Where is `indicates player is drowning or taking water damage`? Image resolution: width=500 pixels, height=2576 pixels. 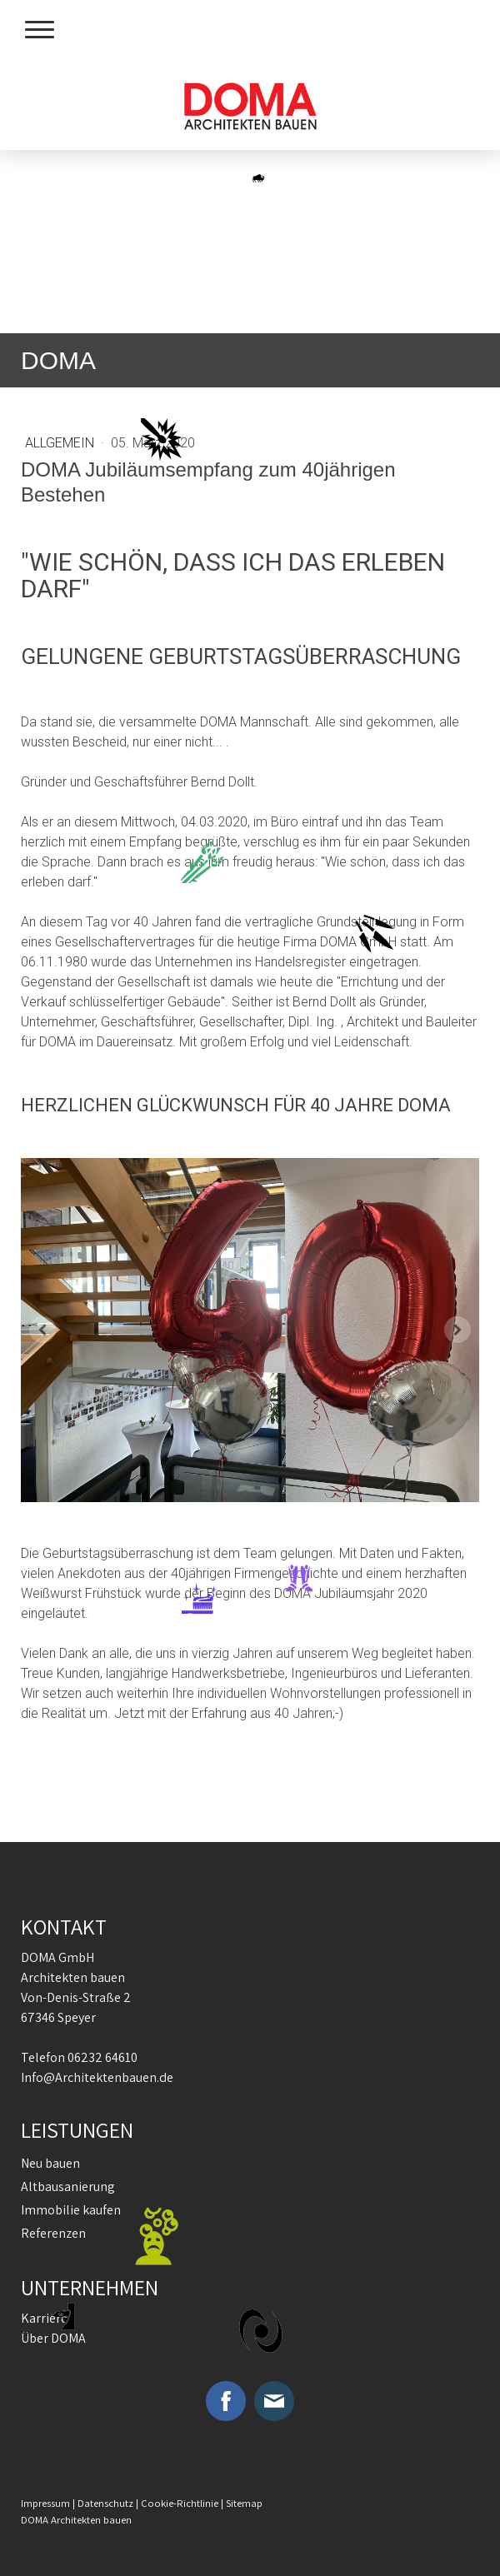
indicates player is drowning or taking water damage is located at coordinates (153, 2236).